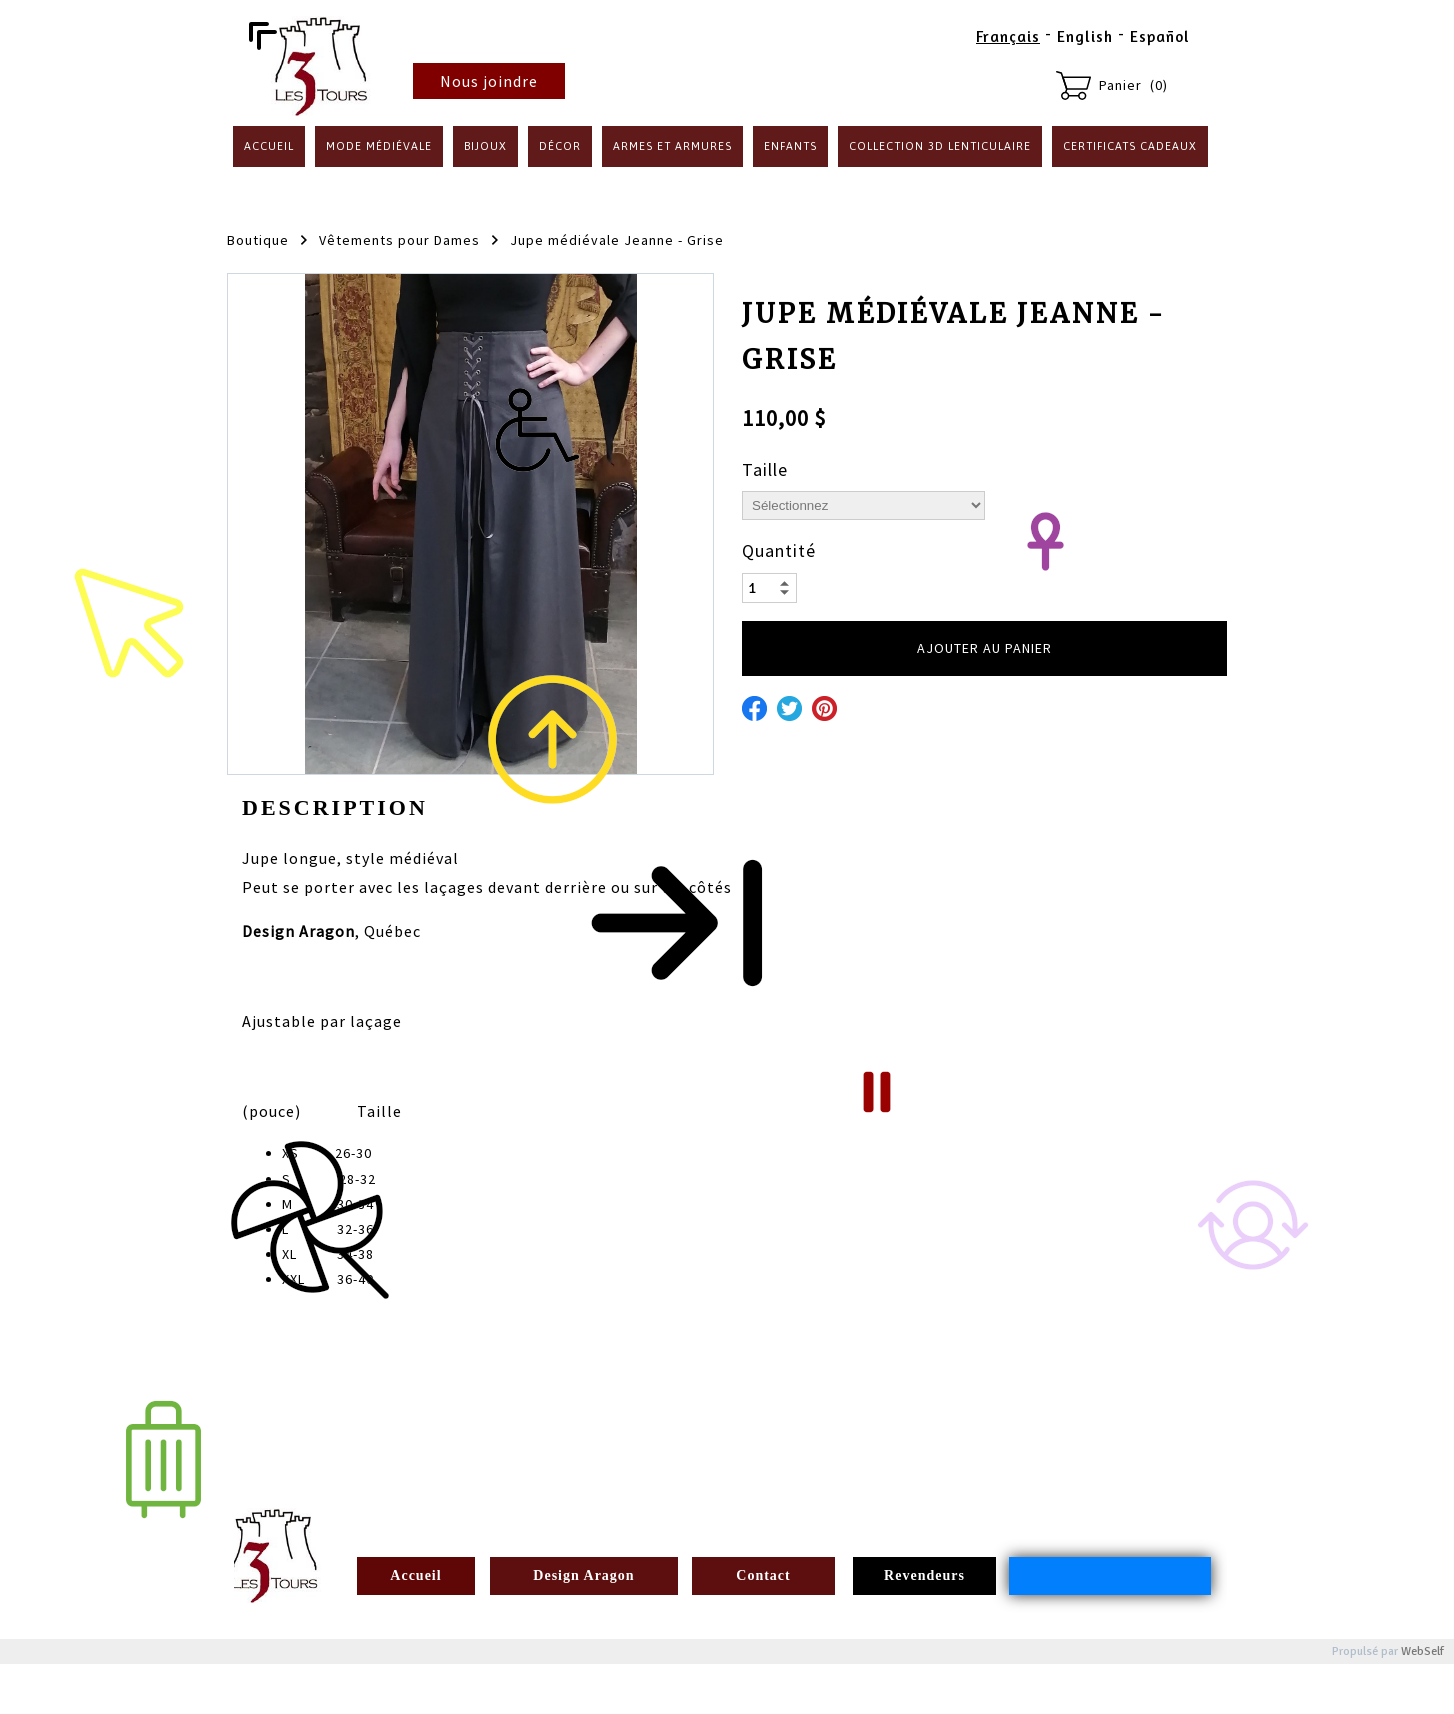  Describe the element at coordinates (877, 1092) in the screenshot. I see `pause media playback` at that location.